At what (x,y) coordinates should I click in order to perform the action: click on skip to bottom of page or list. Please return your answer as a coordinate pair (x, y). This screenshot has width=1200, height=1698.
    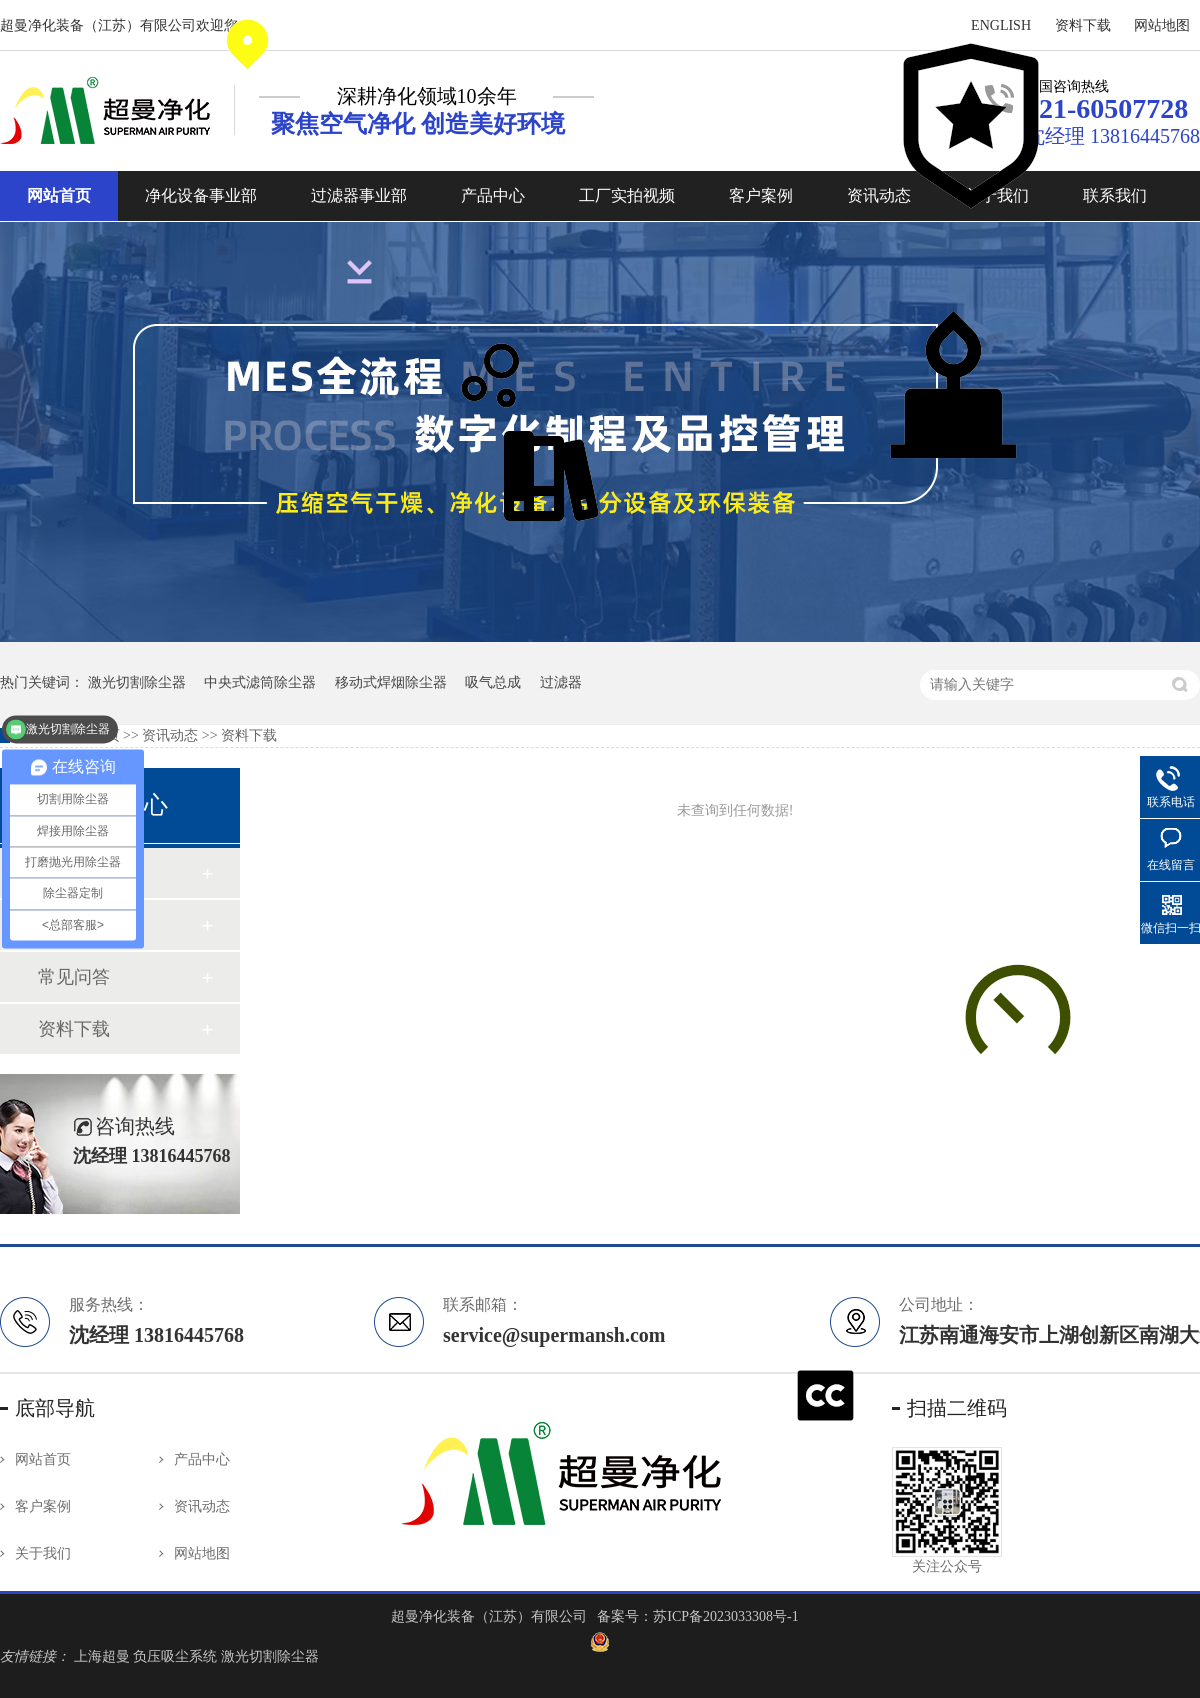
    Looking at the image, I should click on (359, 273).